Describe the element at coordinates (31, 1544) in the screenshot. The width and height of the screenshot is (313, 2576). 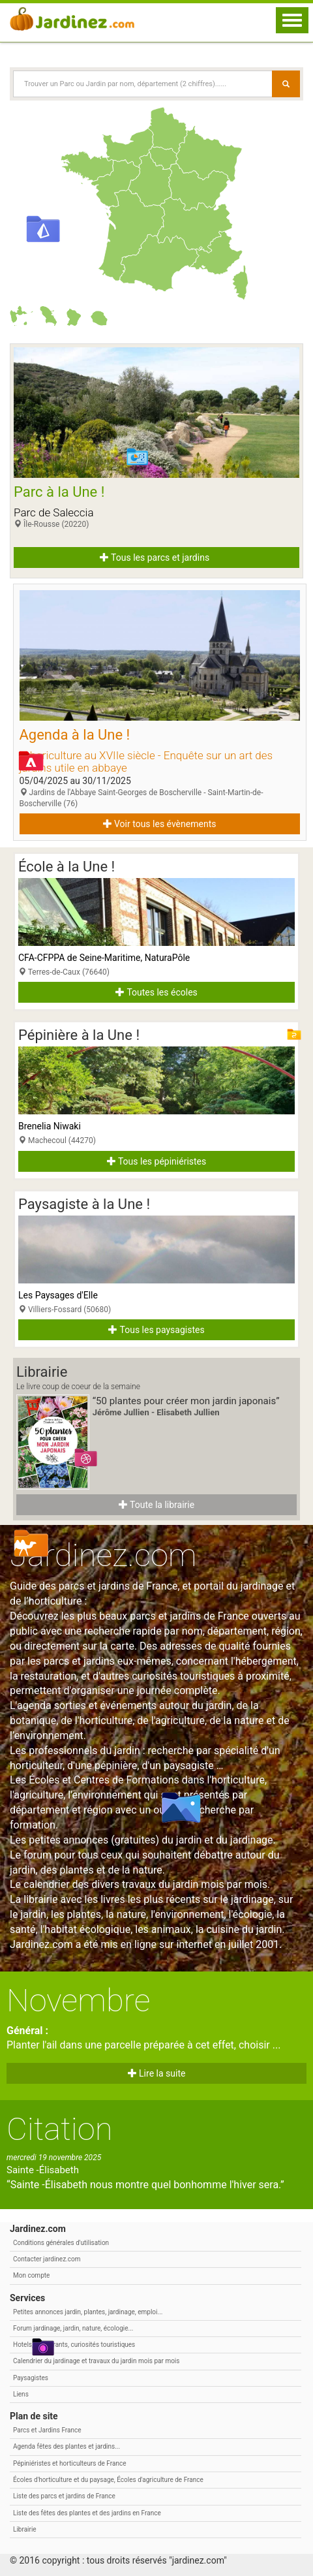
I see `folder containing OCaml programming files` at that location.